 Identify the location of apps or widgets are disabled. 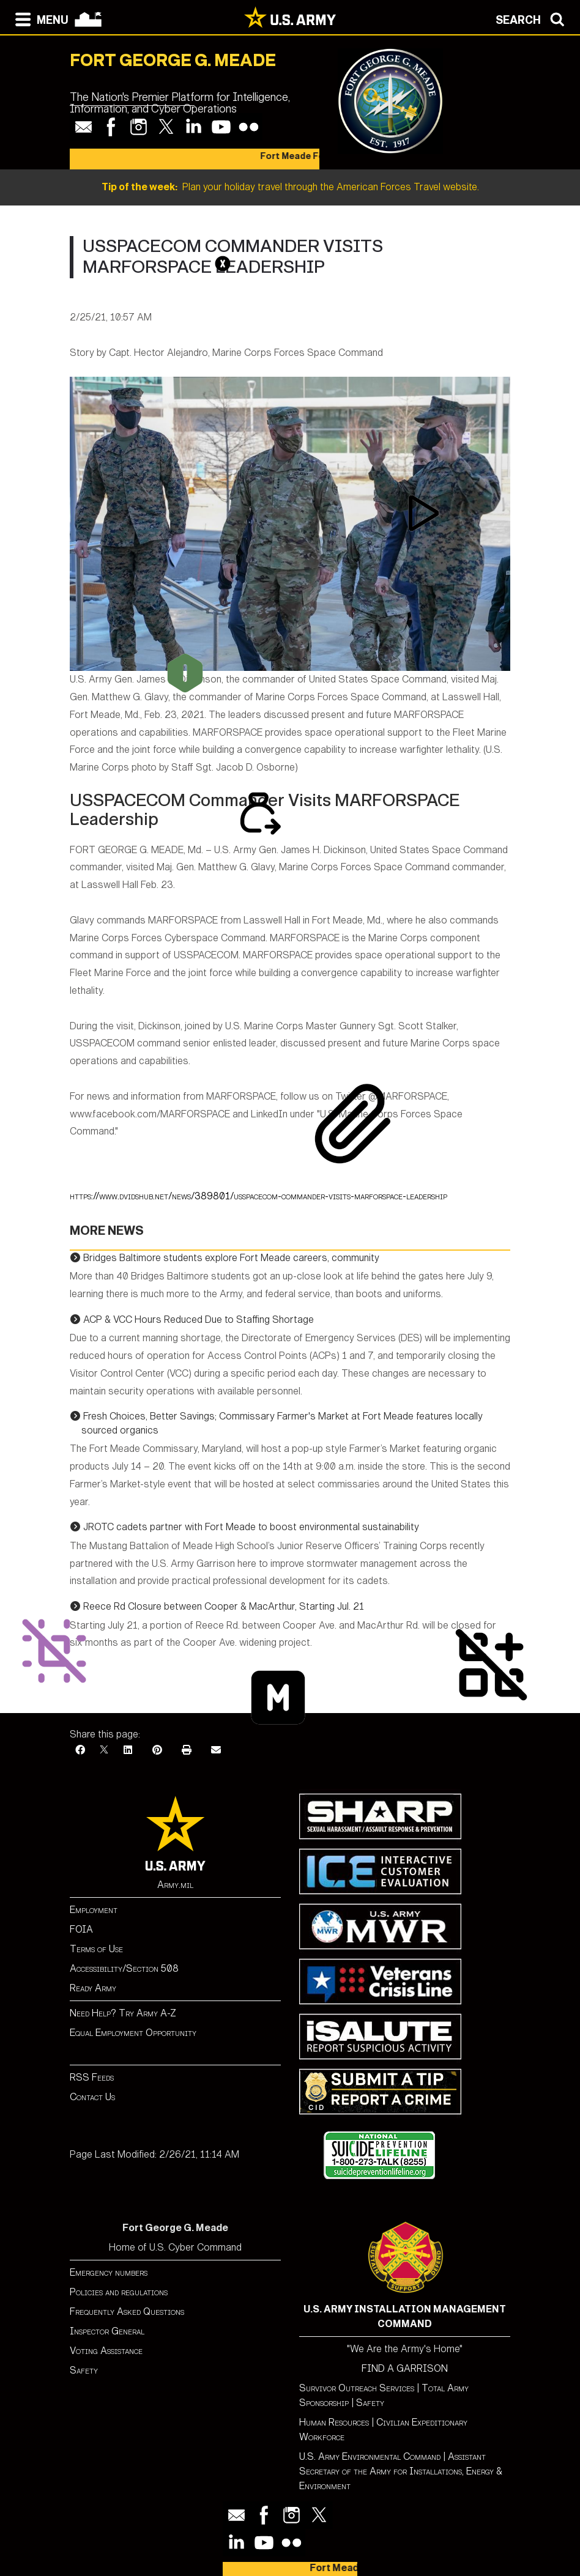
(491, 1665).